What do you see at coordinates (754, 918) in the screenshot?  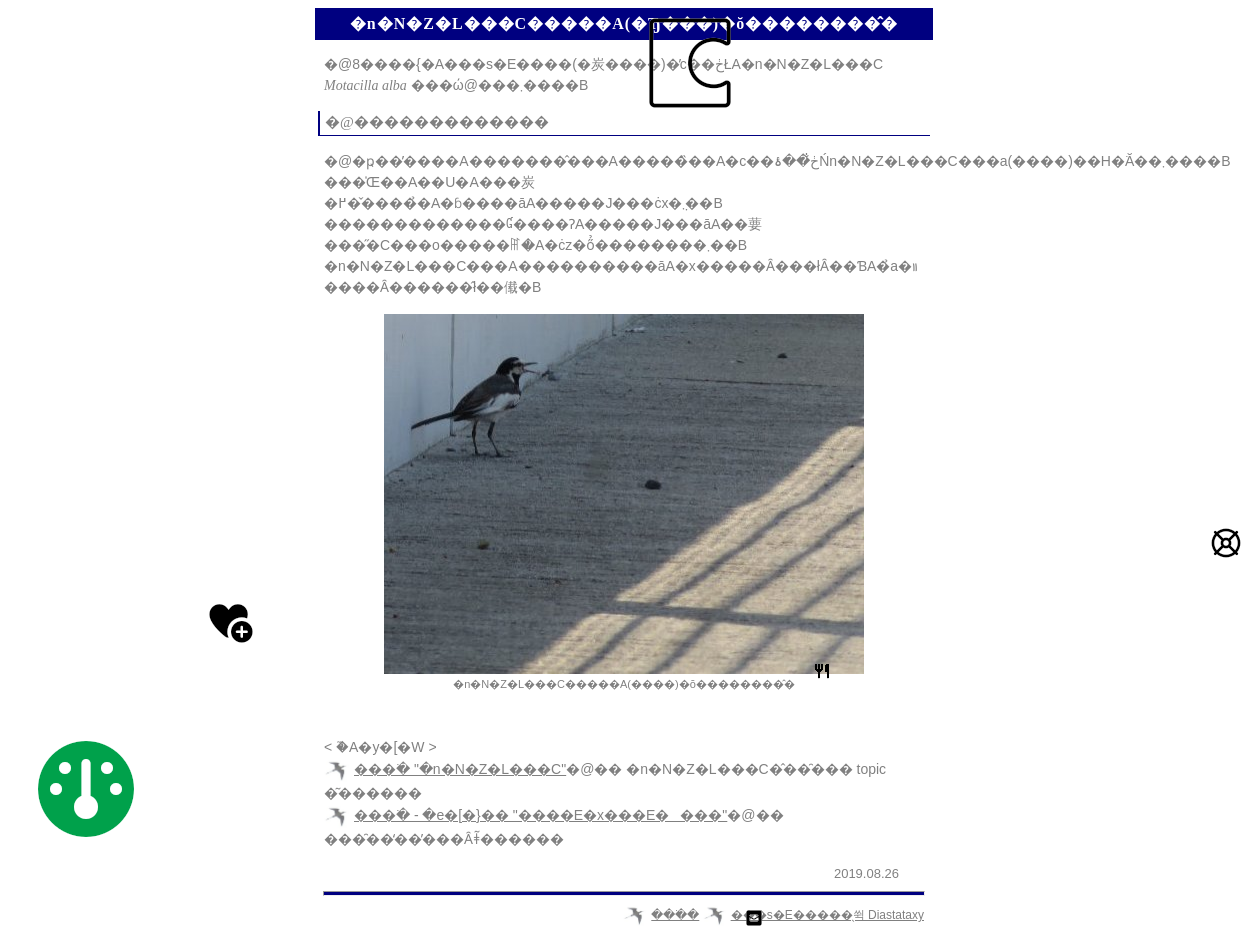 I see `open your email inbox` at bounding box center [754, 918].